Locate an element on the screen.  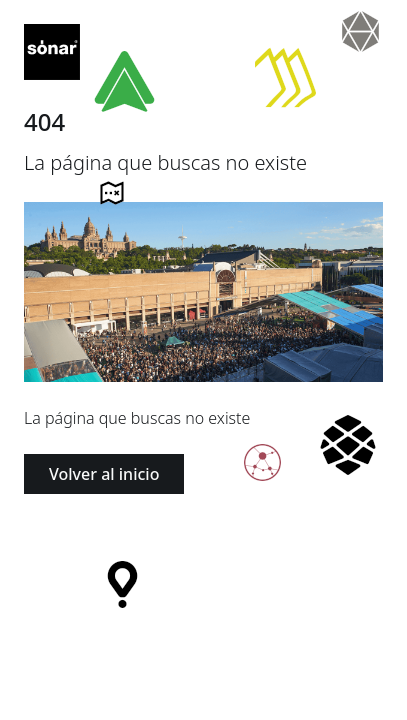
open android auto app is located at coordinates (124, 81).